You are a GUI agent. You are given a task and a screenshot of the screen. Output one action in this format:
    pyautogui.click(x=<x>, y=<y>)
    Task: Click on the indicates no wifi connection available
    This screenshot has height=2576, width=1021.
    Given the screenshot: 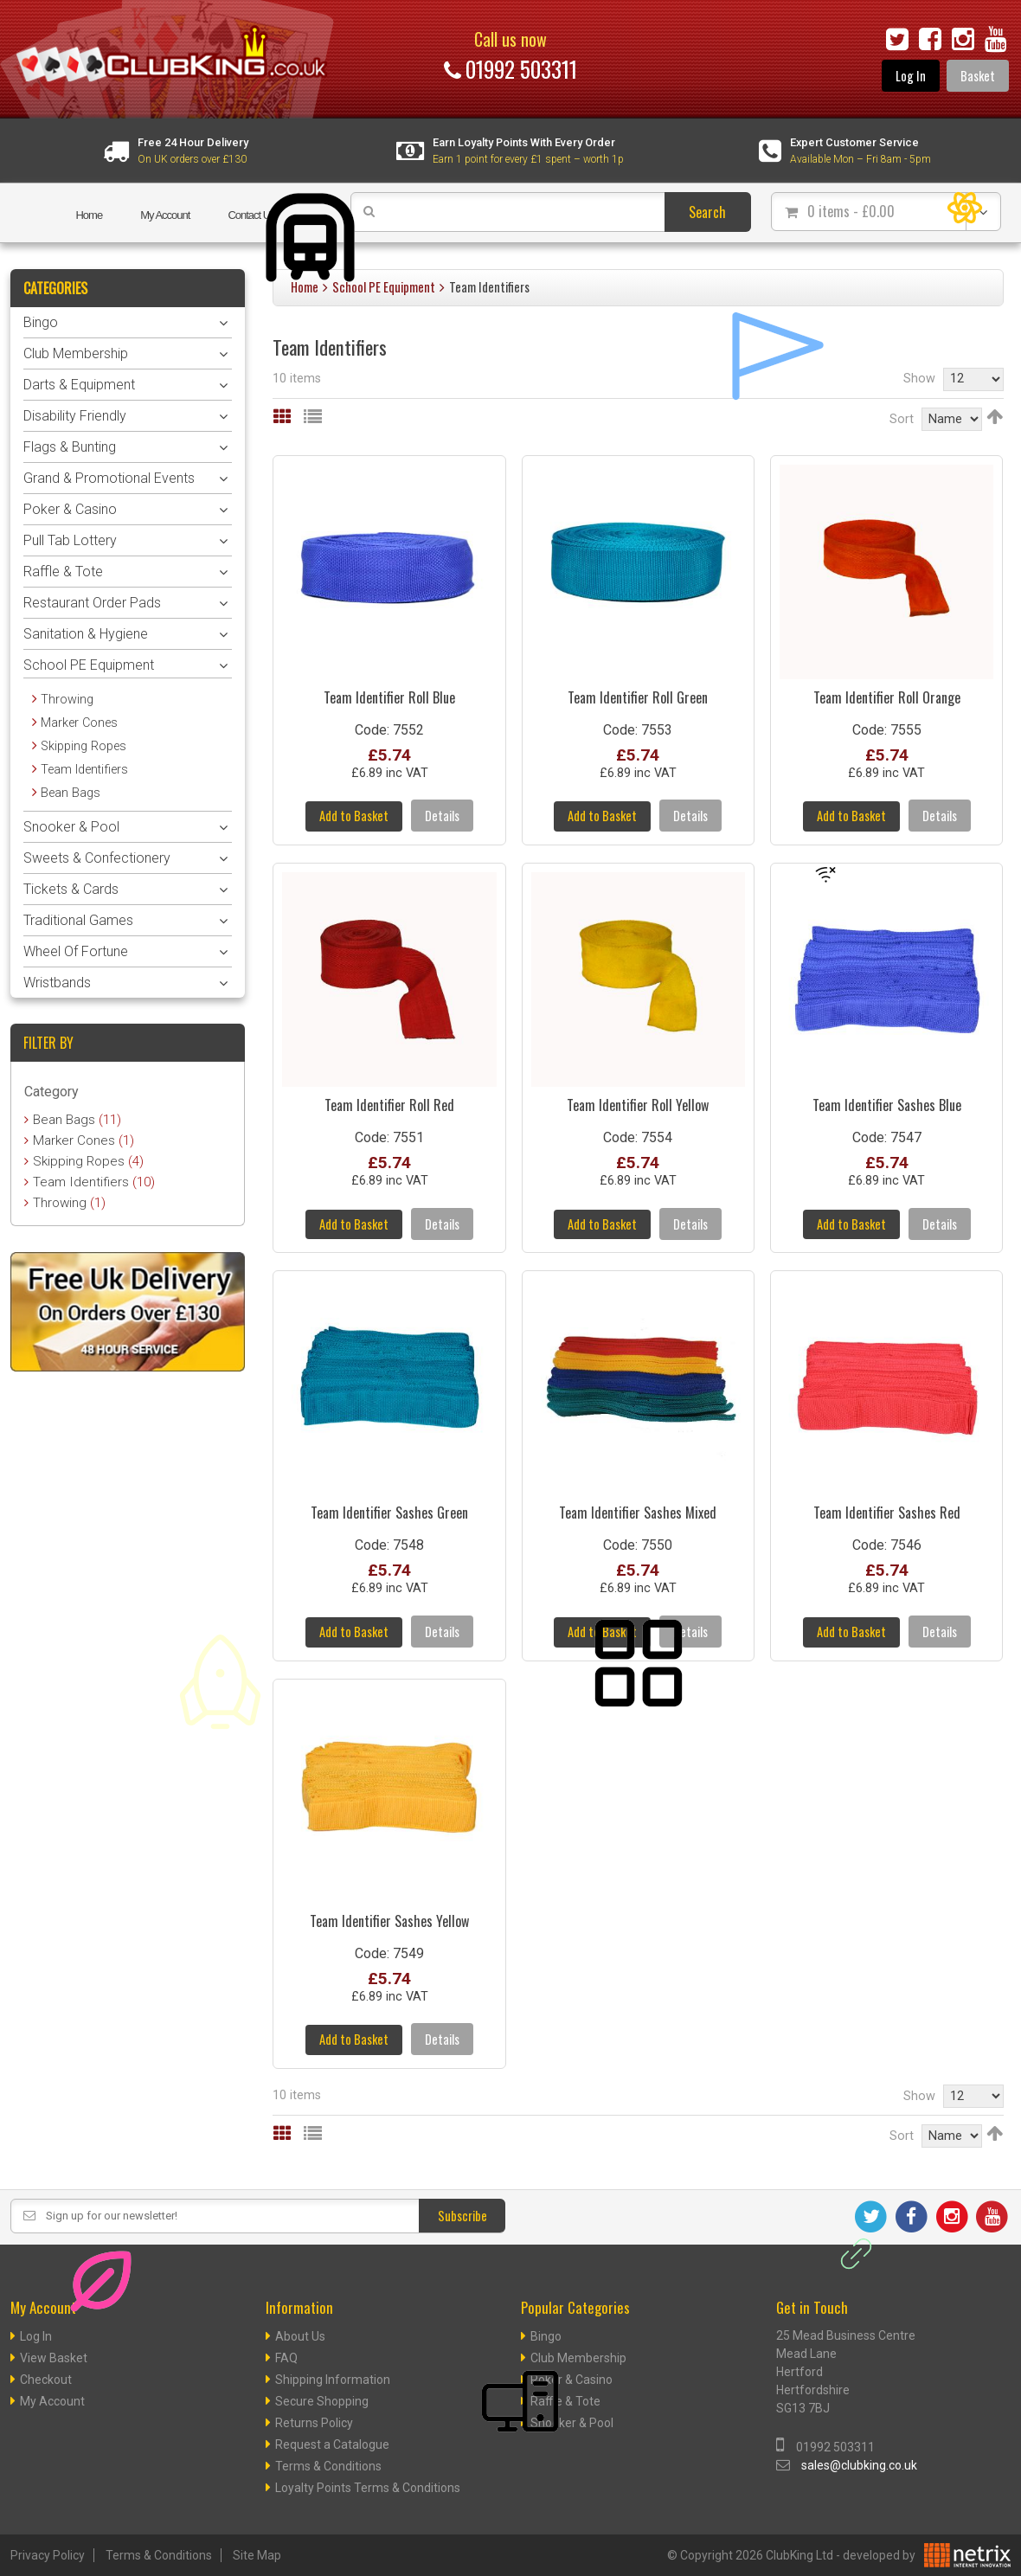 What is the action you would take?
    pyautogui.click(x=825, y=874)
    